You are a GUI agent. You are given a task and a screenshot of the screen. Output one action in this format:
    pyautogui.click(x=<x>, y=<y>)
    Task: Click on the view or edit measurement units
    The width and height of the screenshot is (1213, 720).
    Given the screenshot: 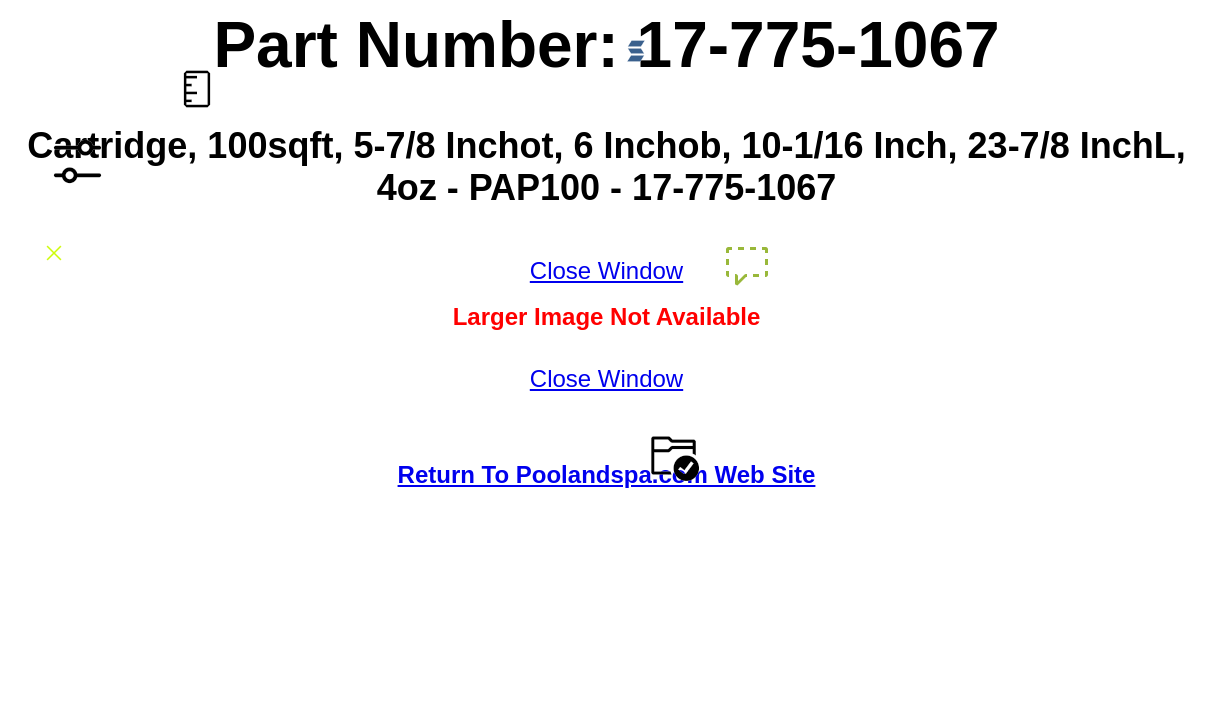 What is the action you would take?
    pyautogui.click(x=197, y=89)
    